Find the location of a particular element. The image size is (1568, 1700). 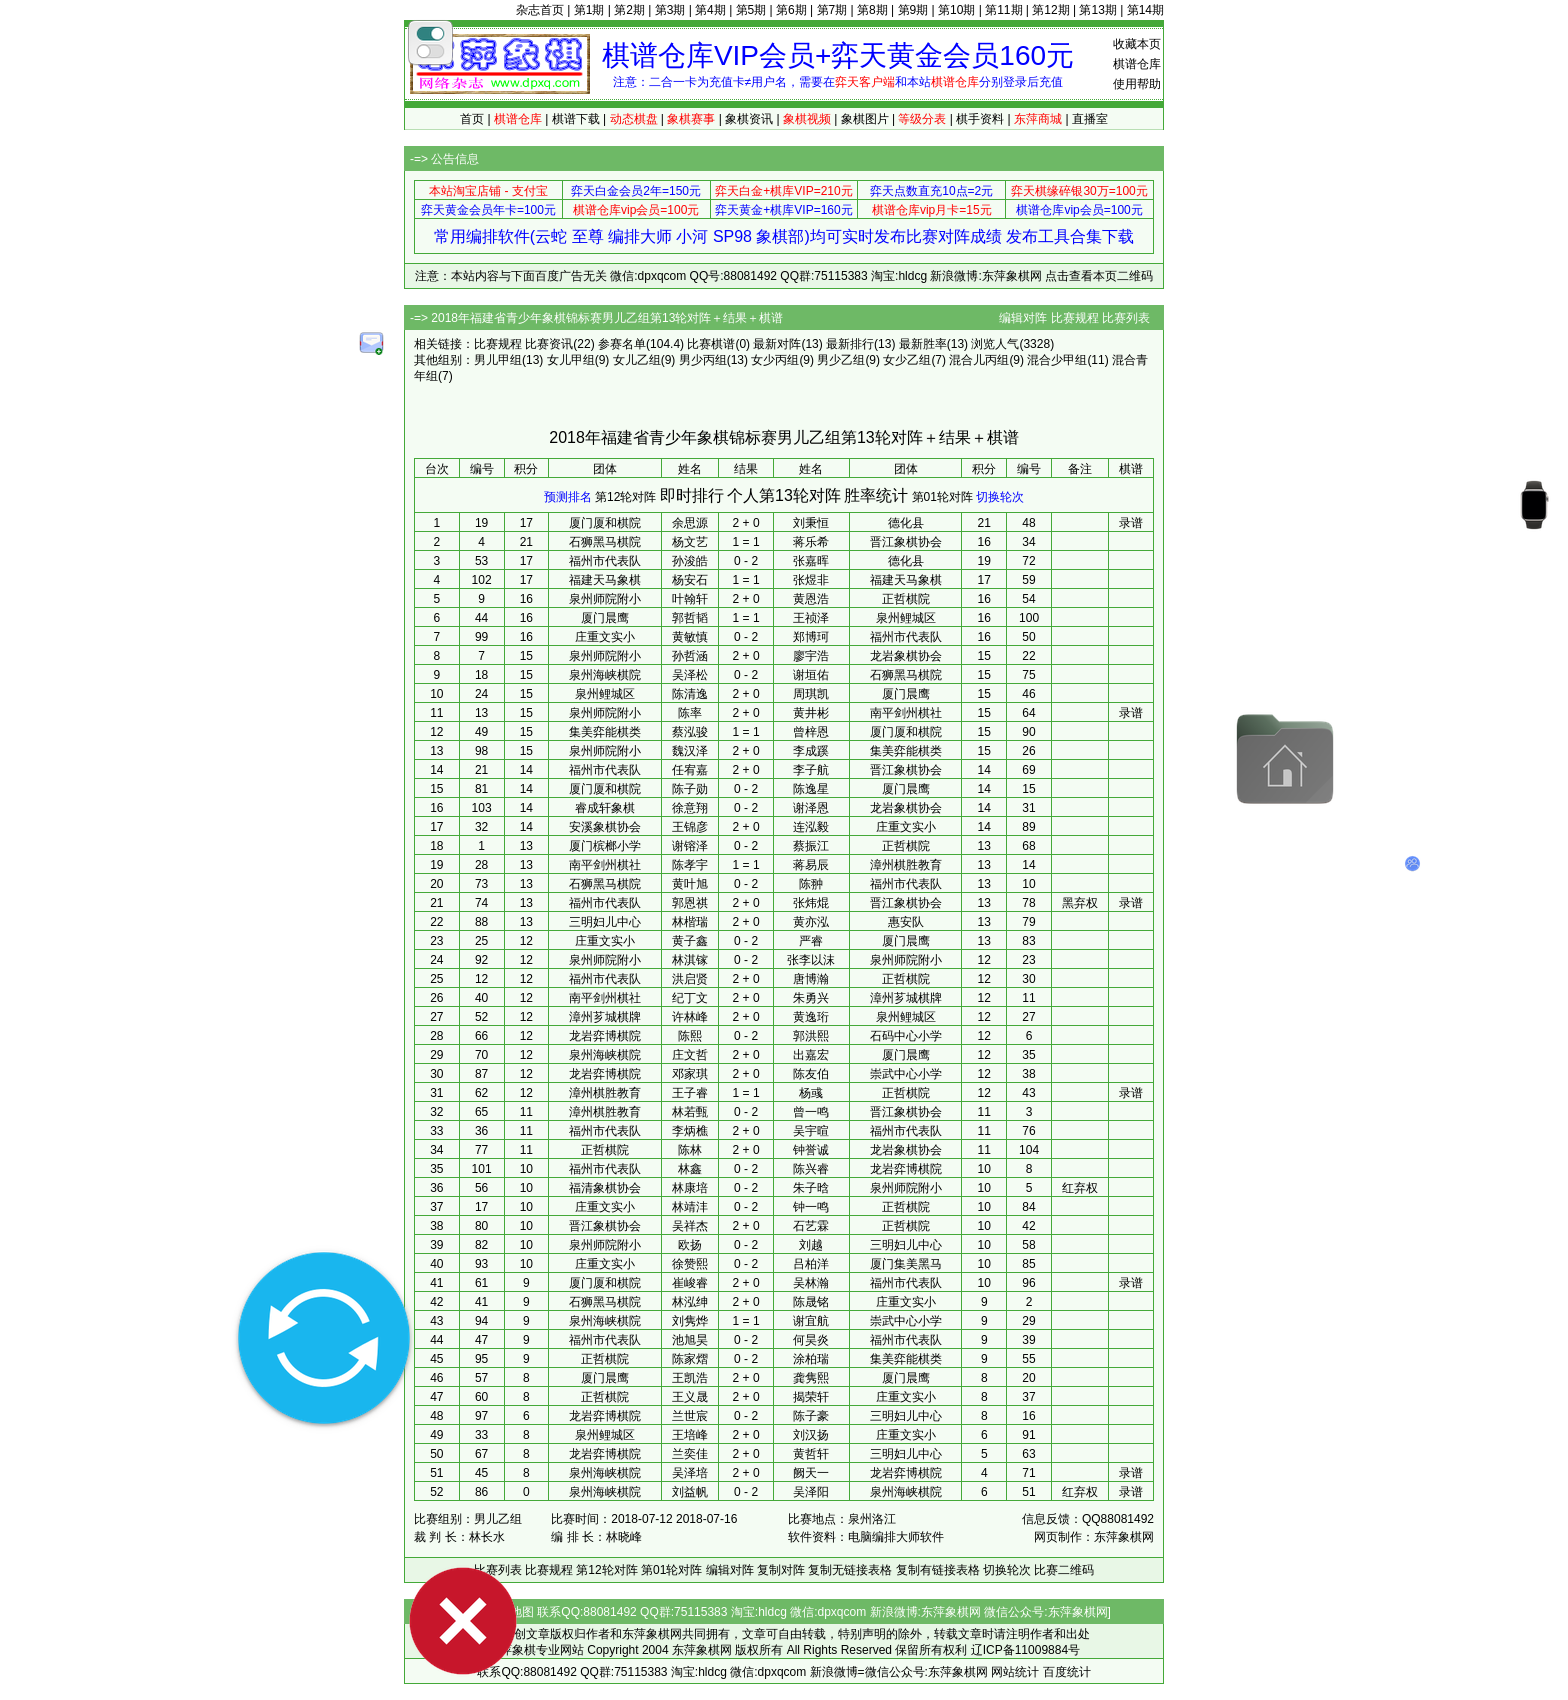

access your home folder is located at coordinates (1285, 759).